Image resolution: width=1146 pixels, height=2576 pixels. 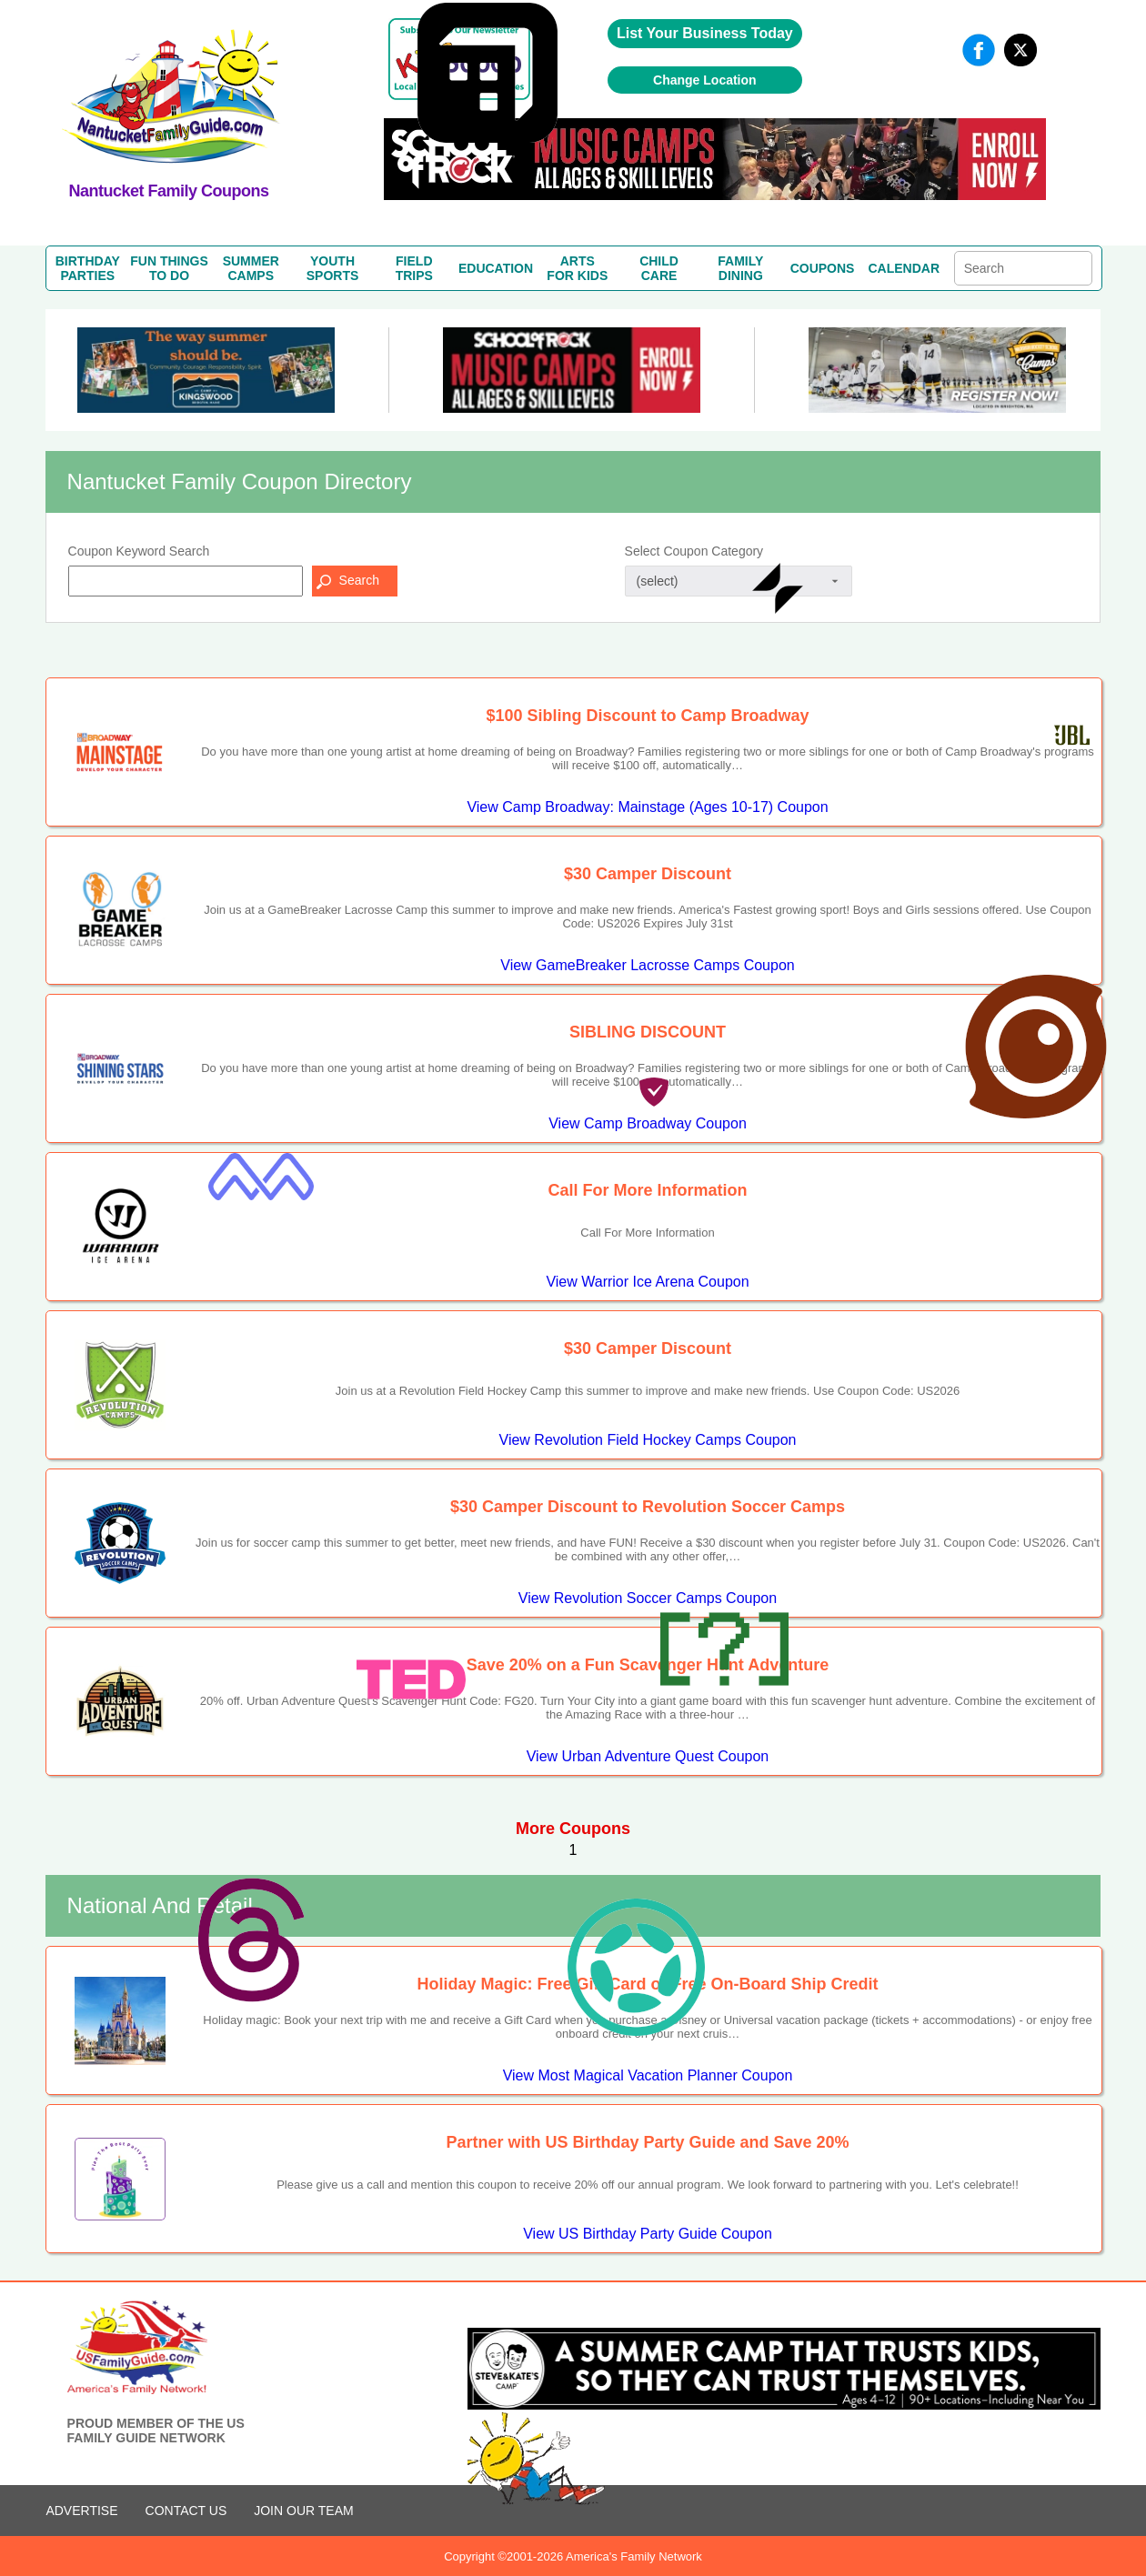 What do you see at coordinates (251, 1940) in the screenshot?
I see `open the Threads app` at bounding box center [251, 1940].